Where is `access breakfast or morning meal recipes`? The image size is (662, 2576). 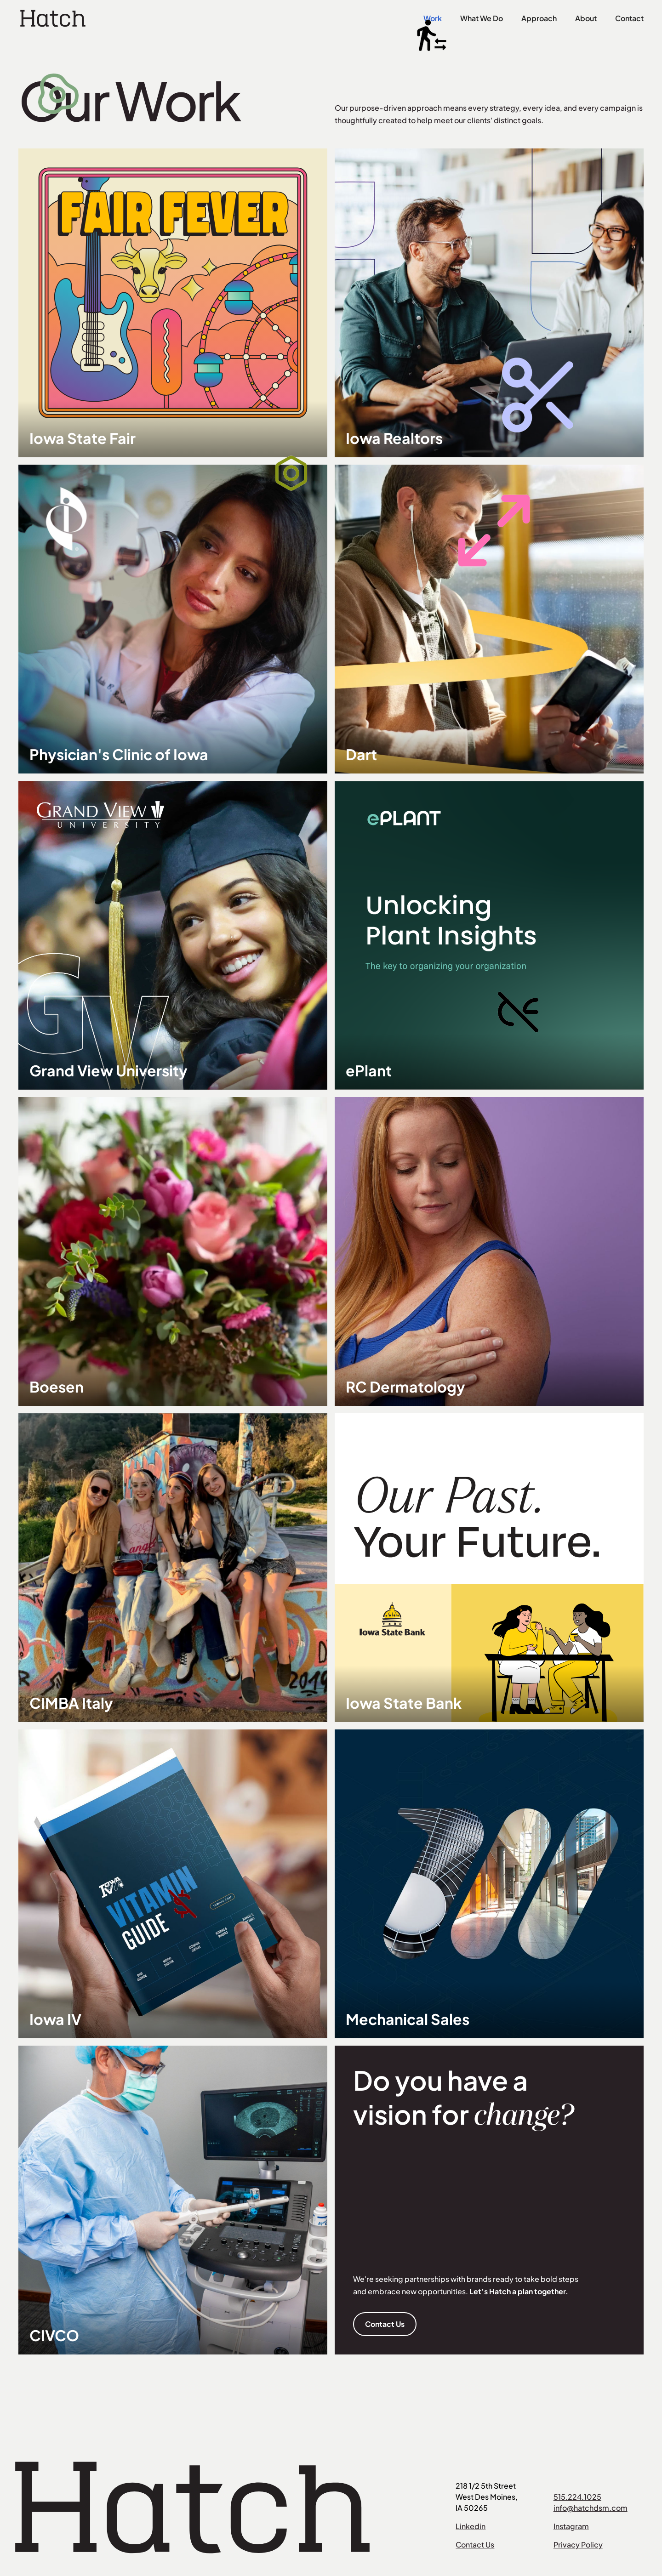
access breakfast or morning meal recipes is located at coordinates (58, 94).